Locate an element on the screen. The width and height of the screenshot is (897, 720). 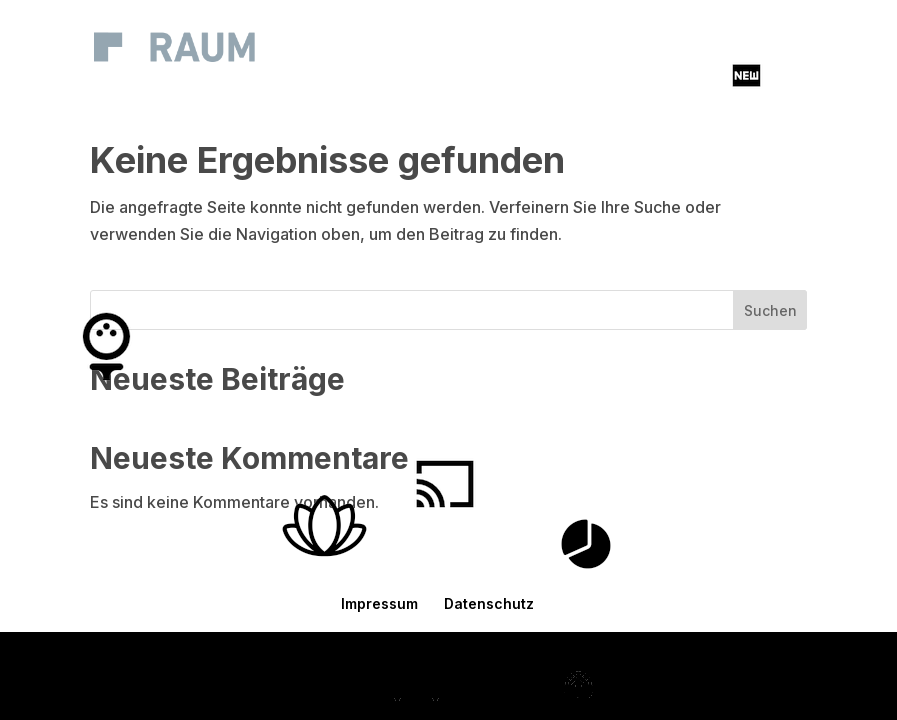
view analytics or statistics is located at coordinates (586, 544).